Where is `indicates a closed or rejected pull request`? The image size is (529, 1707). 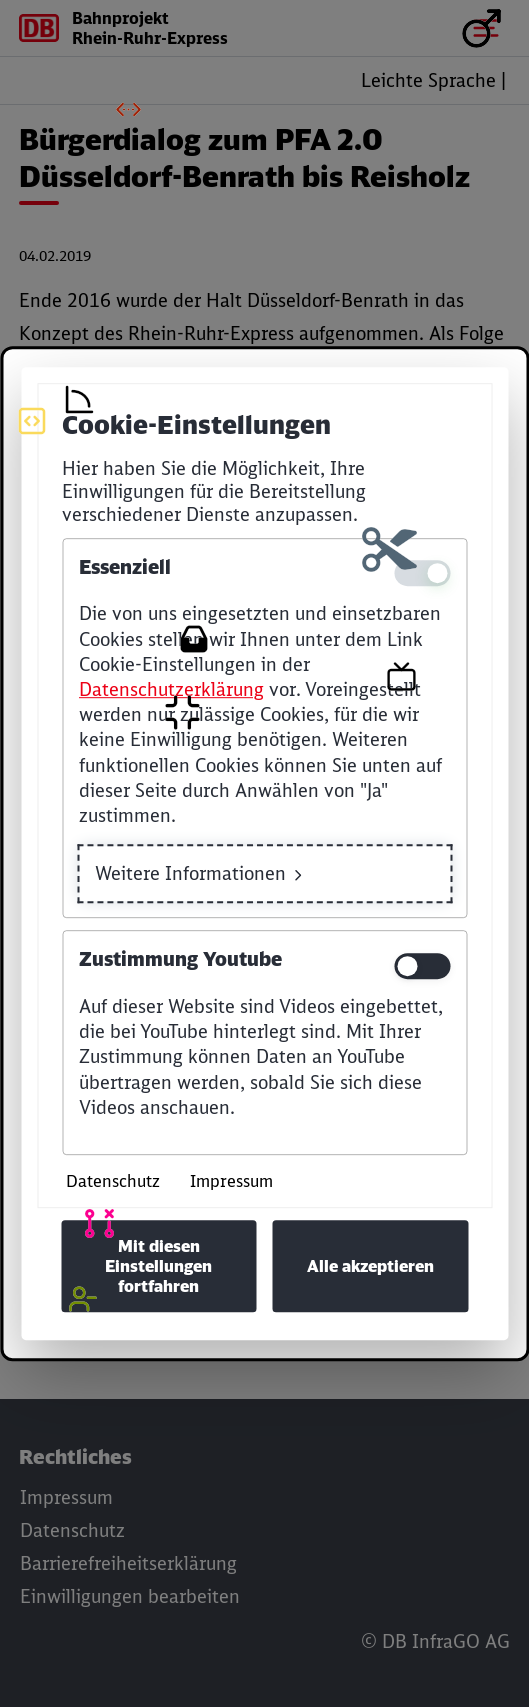
indicates a closed or rejected pull request is located at coordinates (99, 1223).